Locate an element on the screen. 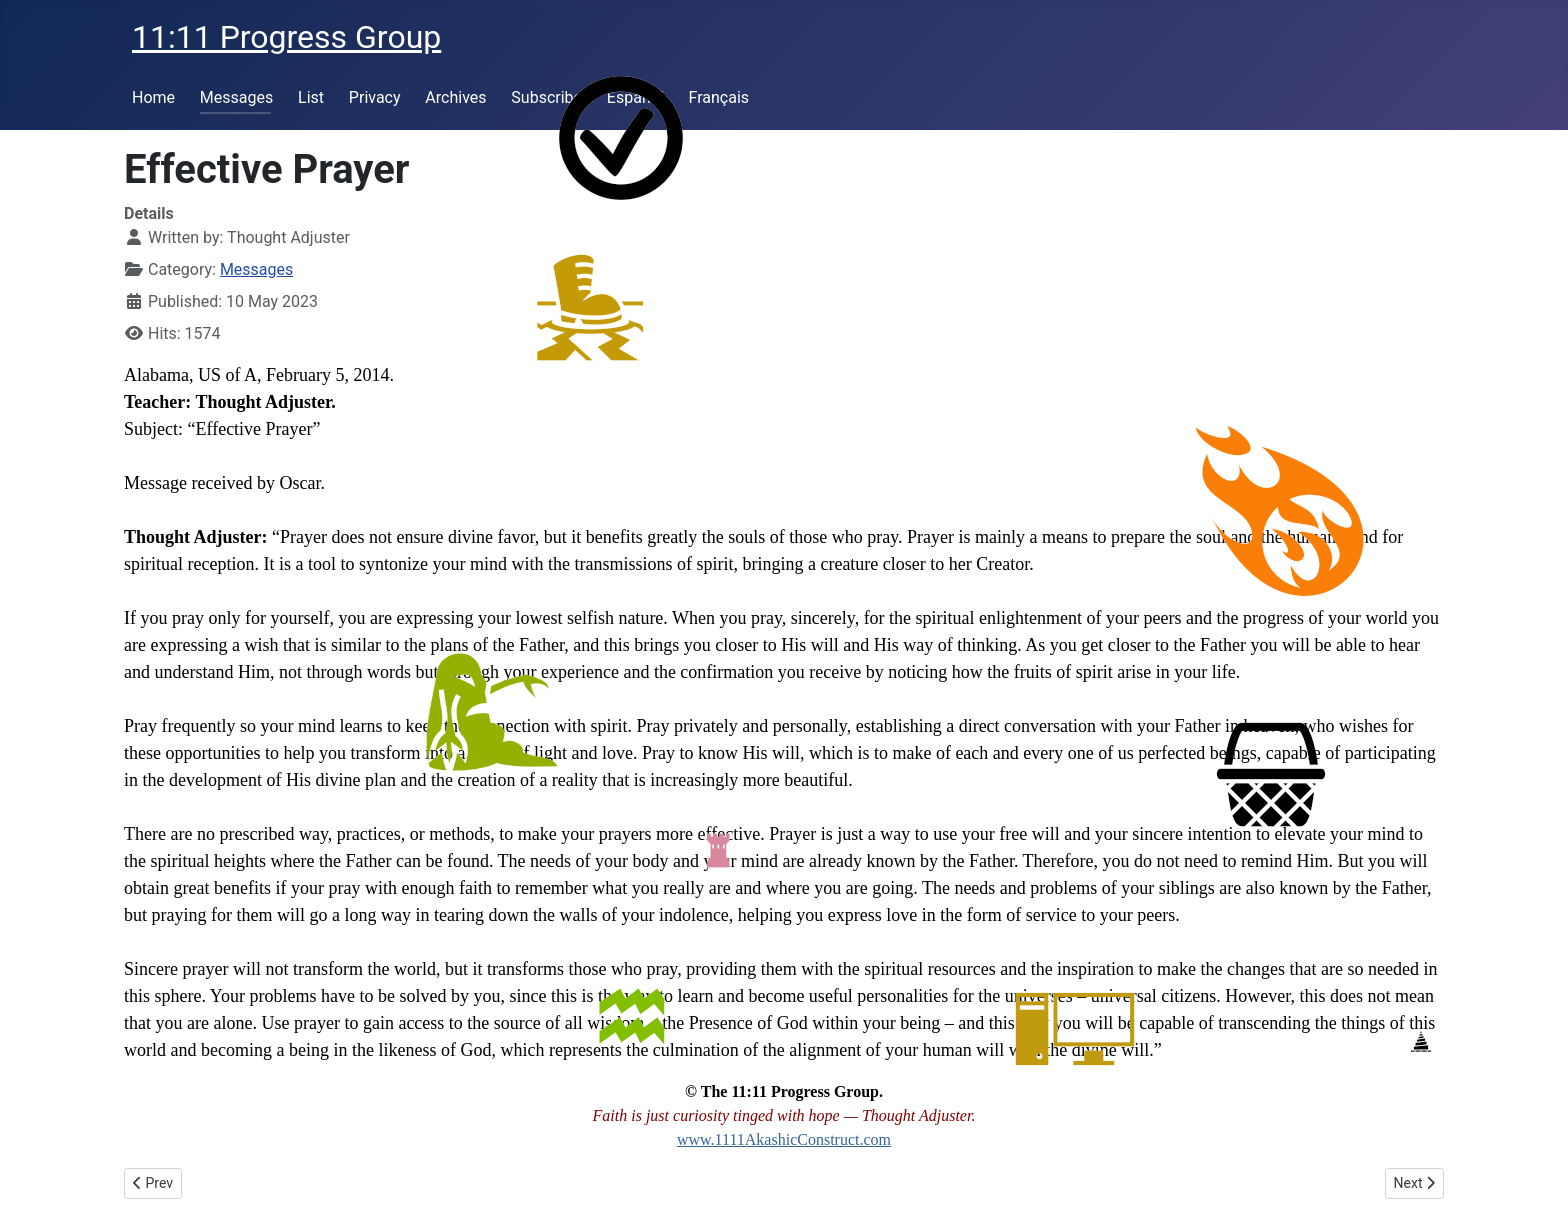 The image size is (1568, 1215). activate ground slam ability is located at coordinates (590, 307).